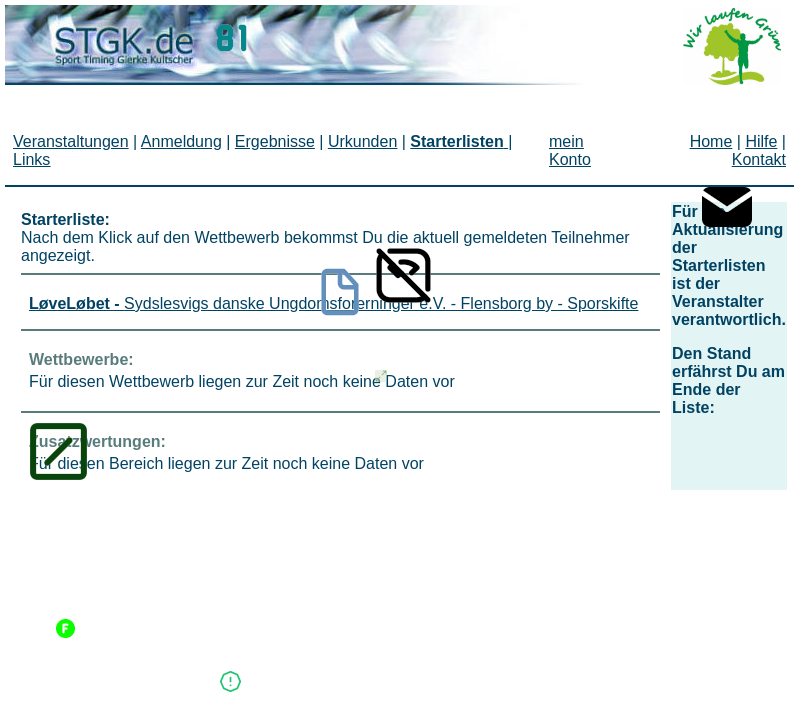 The width and height of the screenshot is (799, 720). What do you see at coordinates (340, 292) in the screenshot?
I see `view or open a file` at bounding box center [340, 292].